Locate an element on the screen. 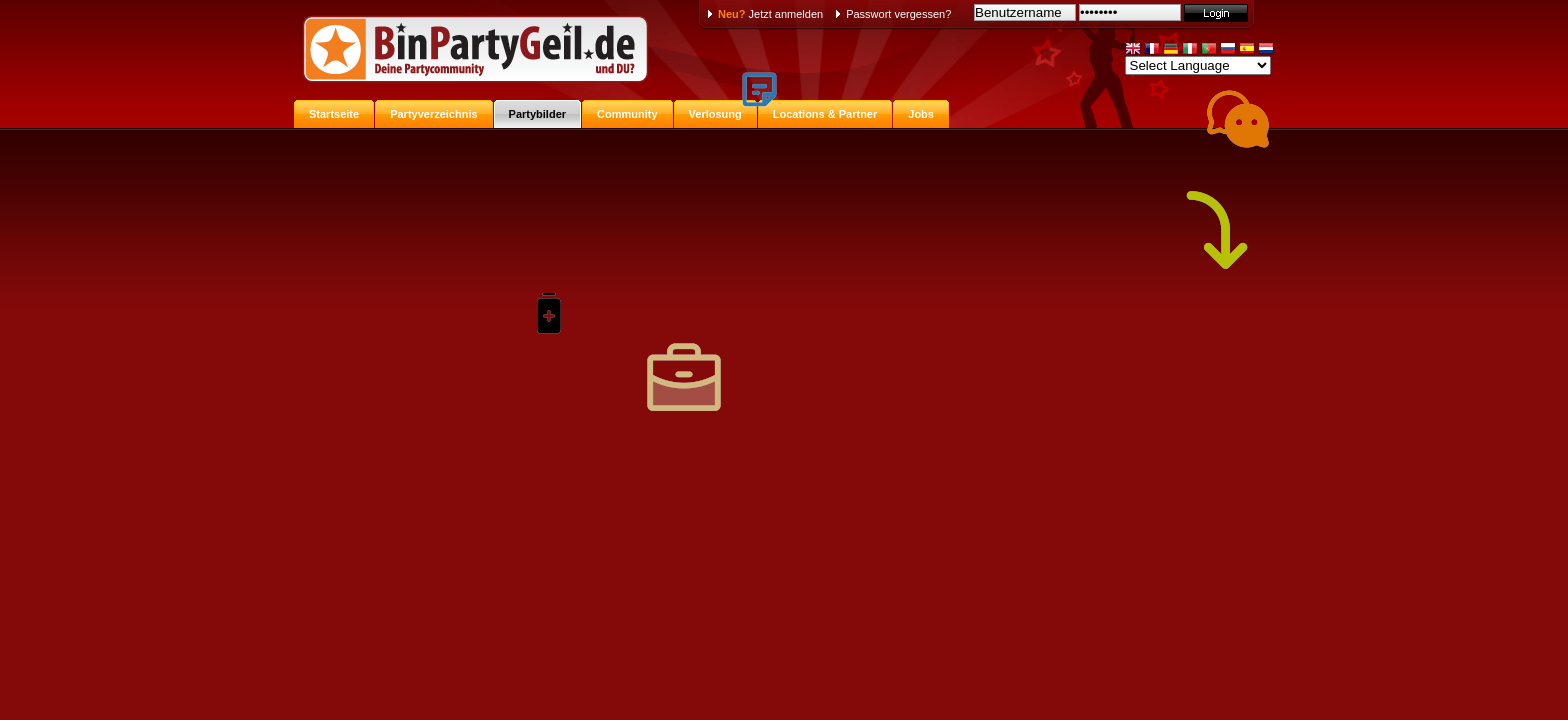 This screenshot has width=1568, height=720. add or extend battery life is located at coordinates (549, 314).